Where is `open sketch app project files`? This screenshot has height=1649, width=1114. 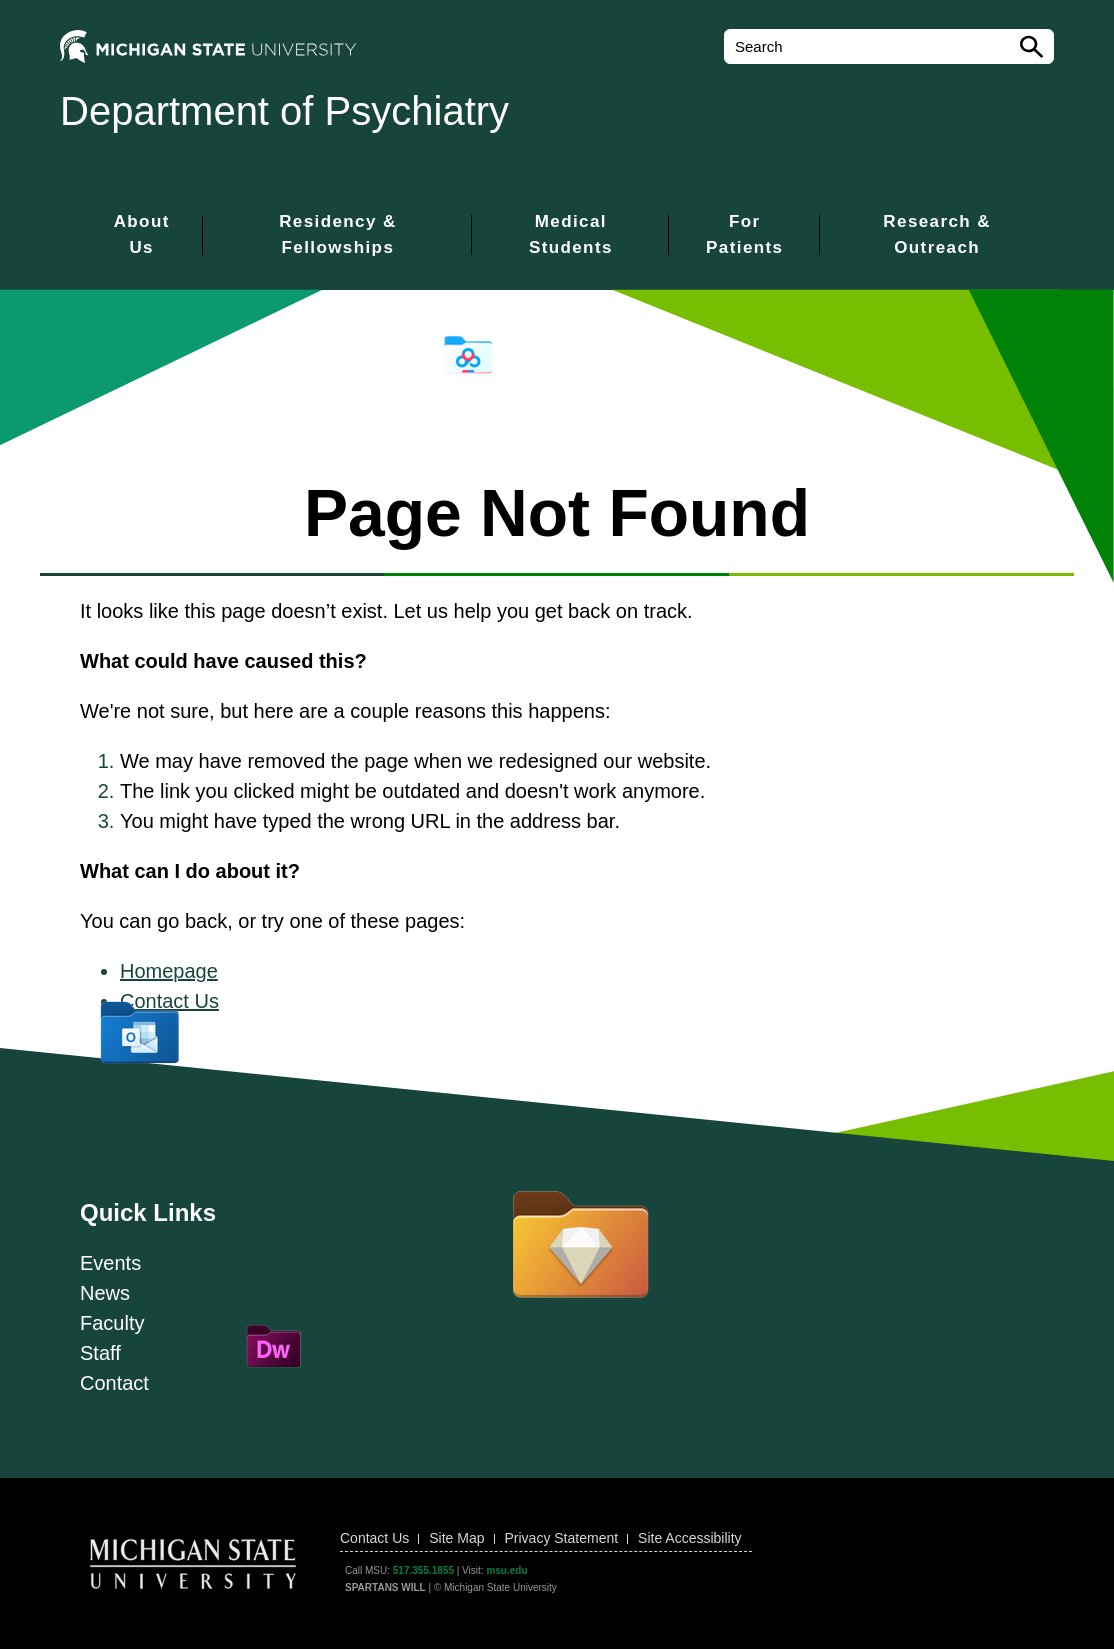 open sketch app project files is located at coordinates (580, 1248).